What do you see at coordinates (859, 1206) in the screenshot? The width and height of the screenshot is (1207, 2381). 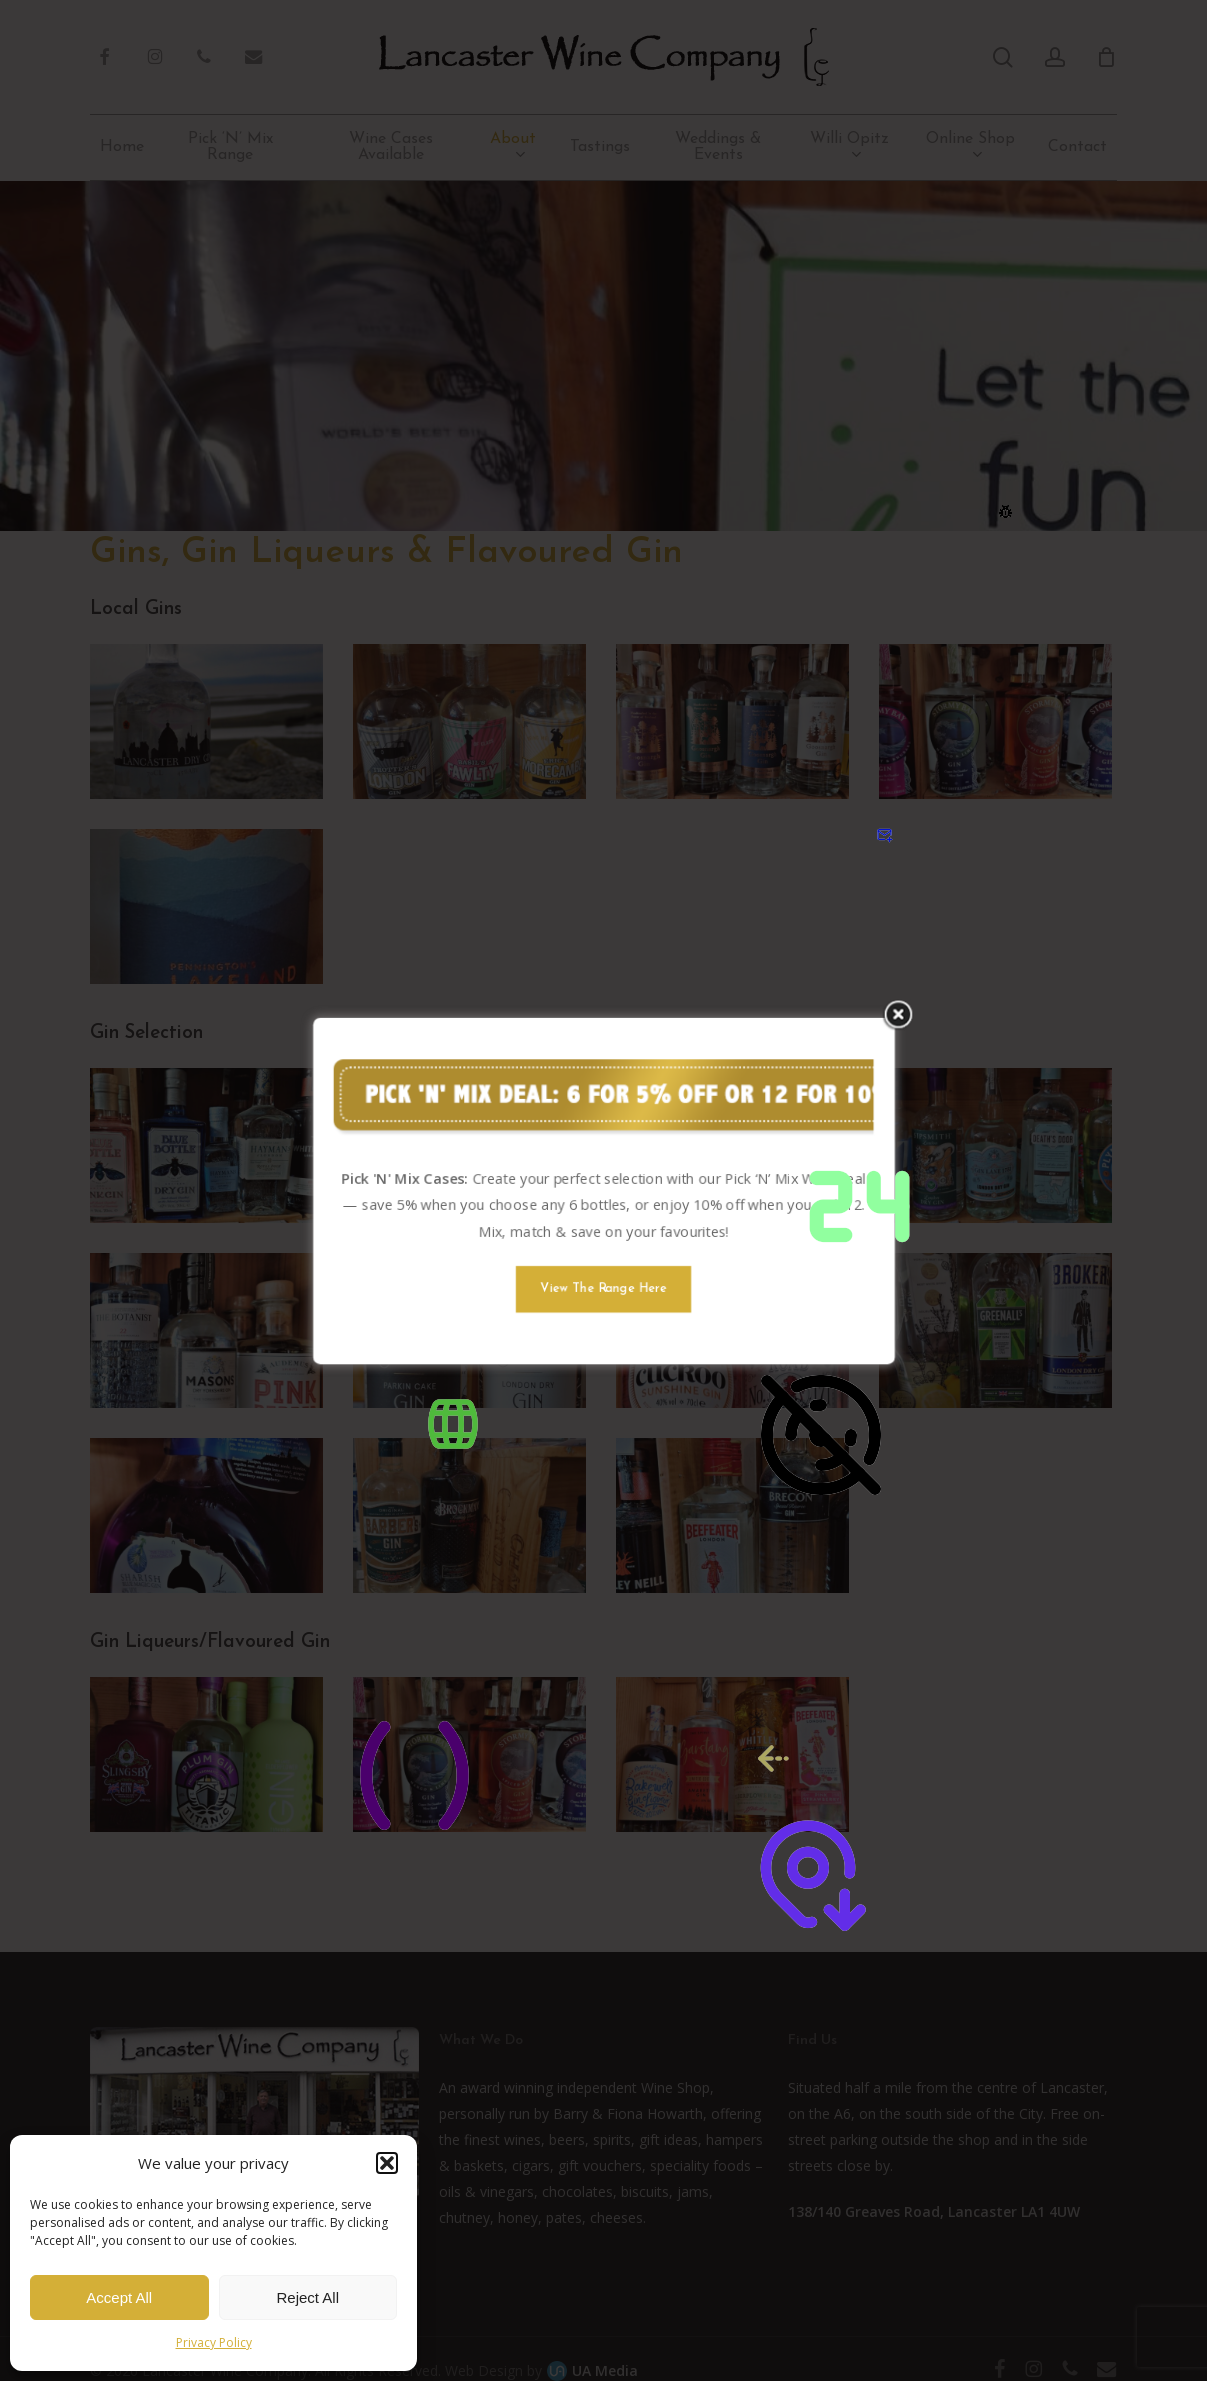 I see `indicates 24-hour time format or availability` at bounding box center [859, 1206].